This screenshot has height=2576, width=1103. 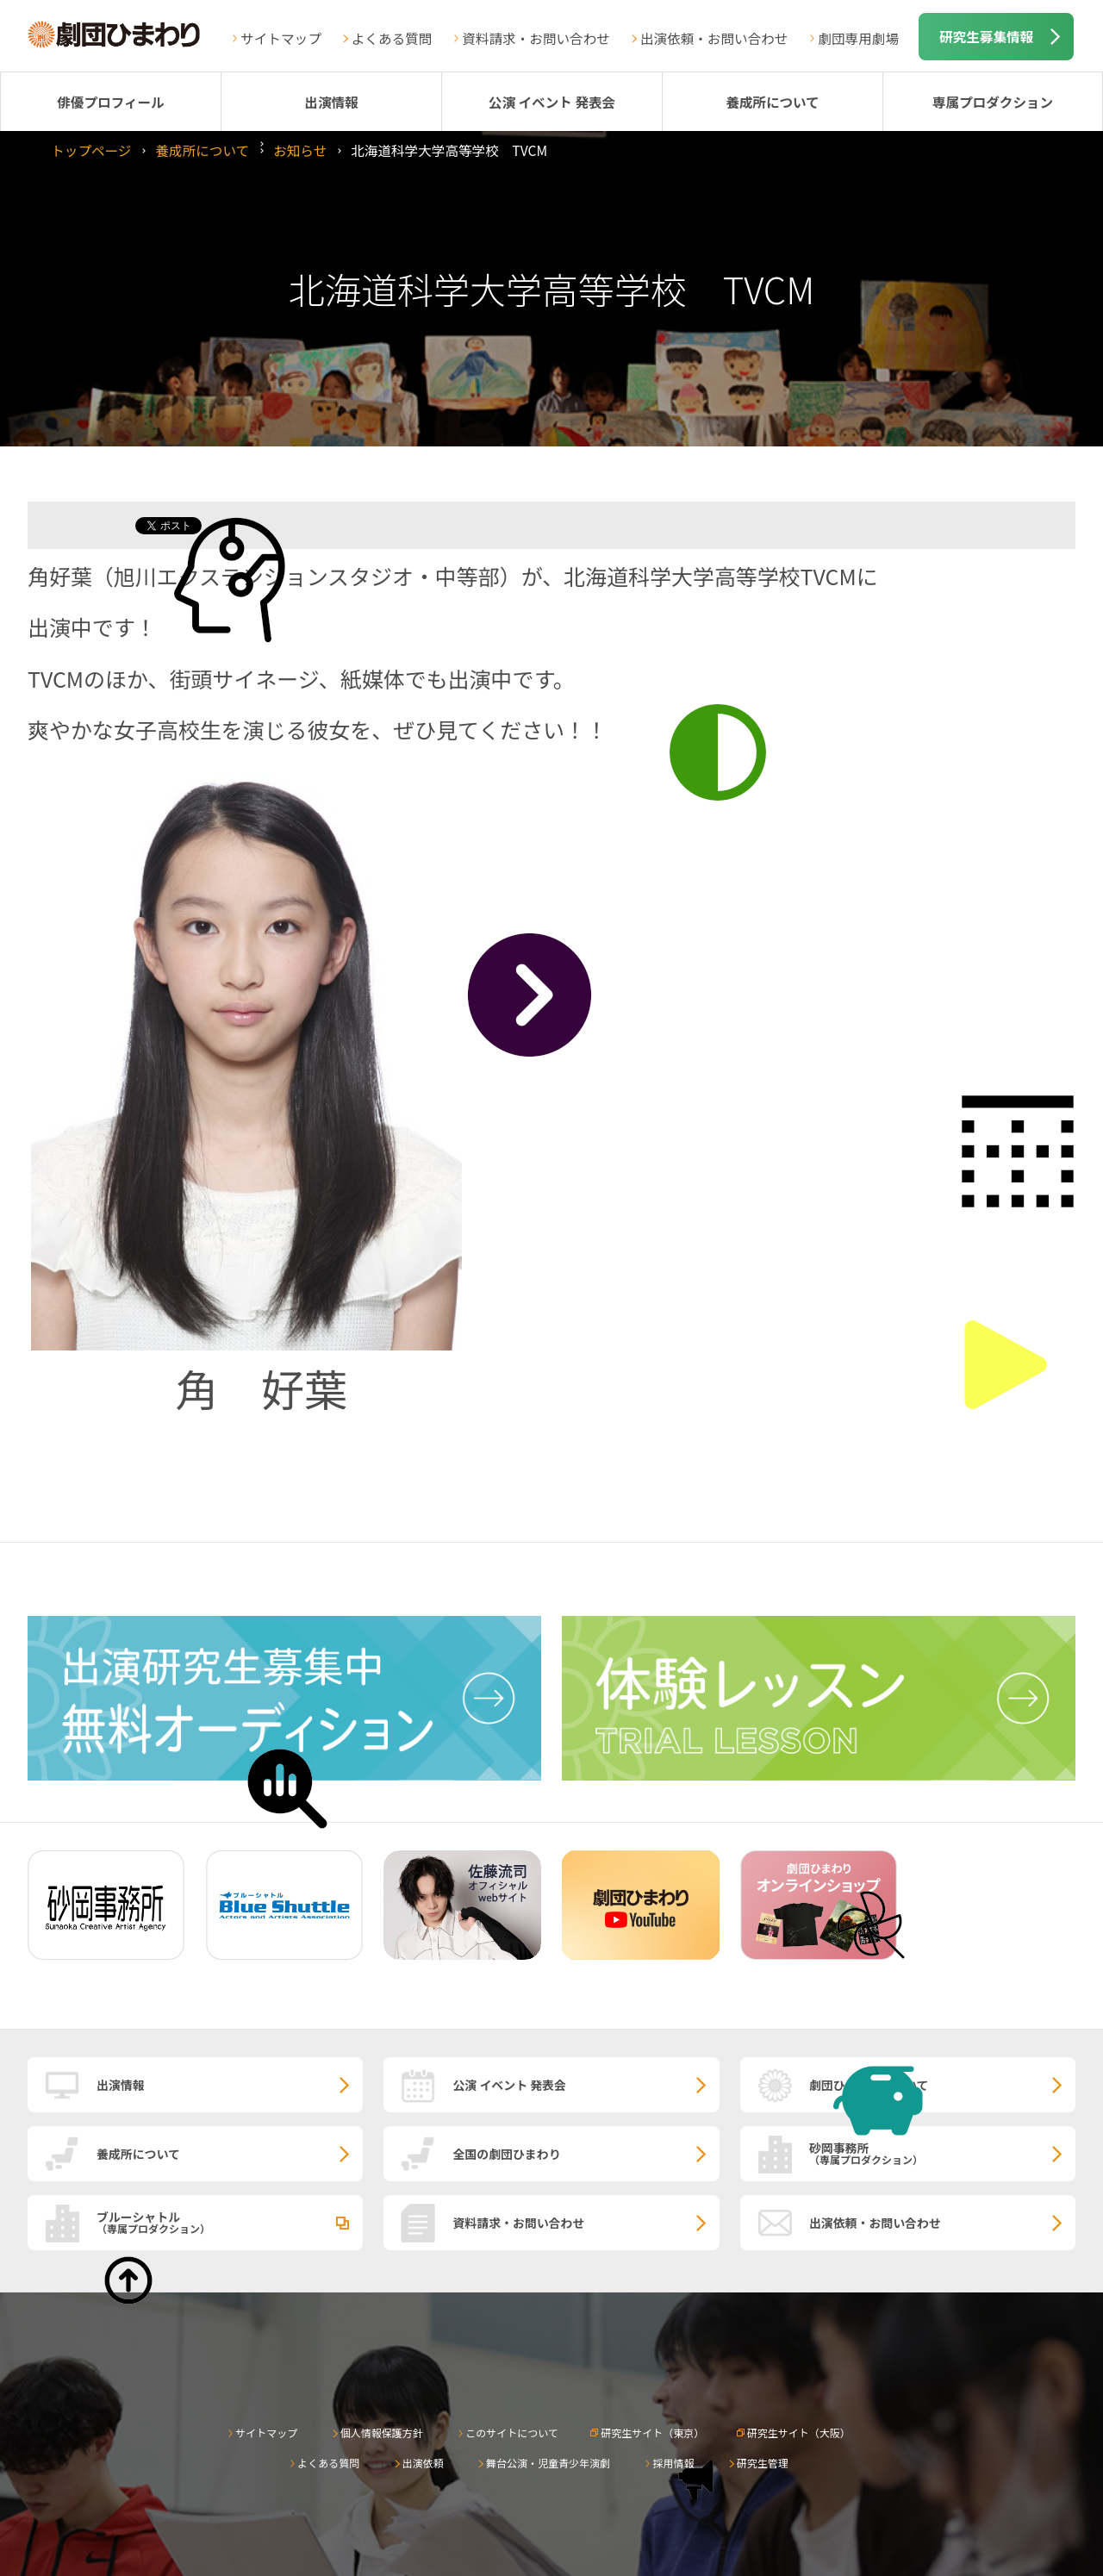 I want to click on make an announcement or broadcast, so click(x=695, y=2479).